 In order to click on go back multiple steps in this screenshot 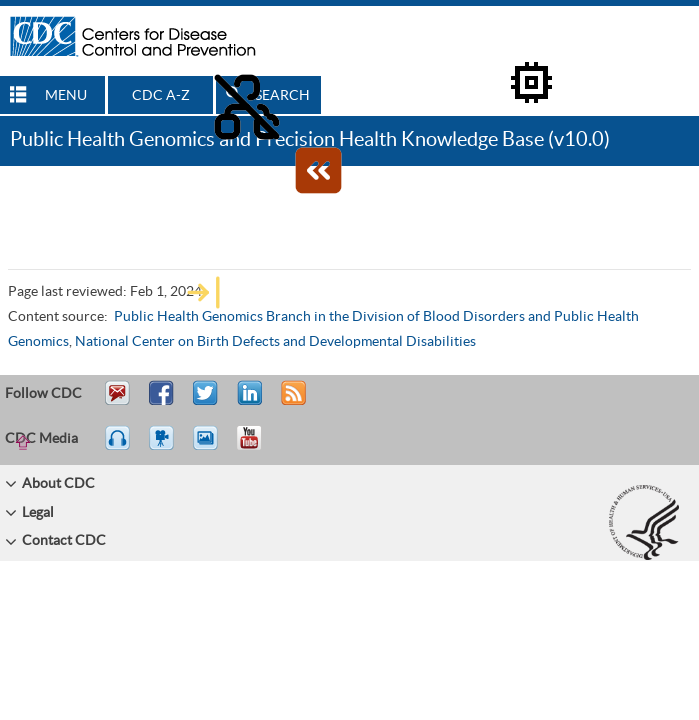, I will do `click(318, 170)`.